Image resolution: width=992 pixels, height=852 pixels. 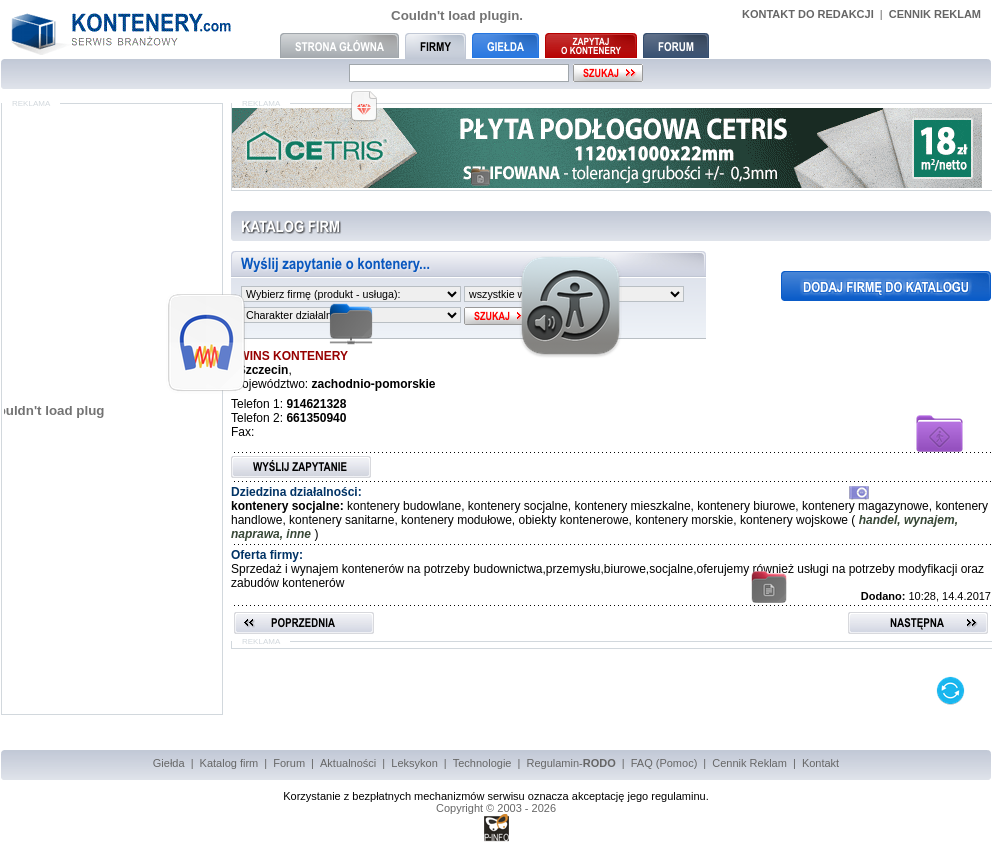 What do you see at coordinates (351, 323) in the screenshot?
I see `access a remote or network folder` at bounding box center [351, 323].